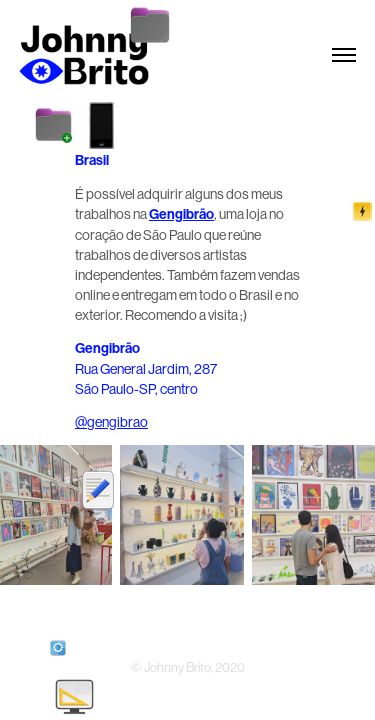 The image size is (375, 720). I want to click on create a new folder, so click(53, 124).